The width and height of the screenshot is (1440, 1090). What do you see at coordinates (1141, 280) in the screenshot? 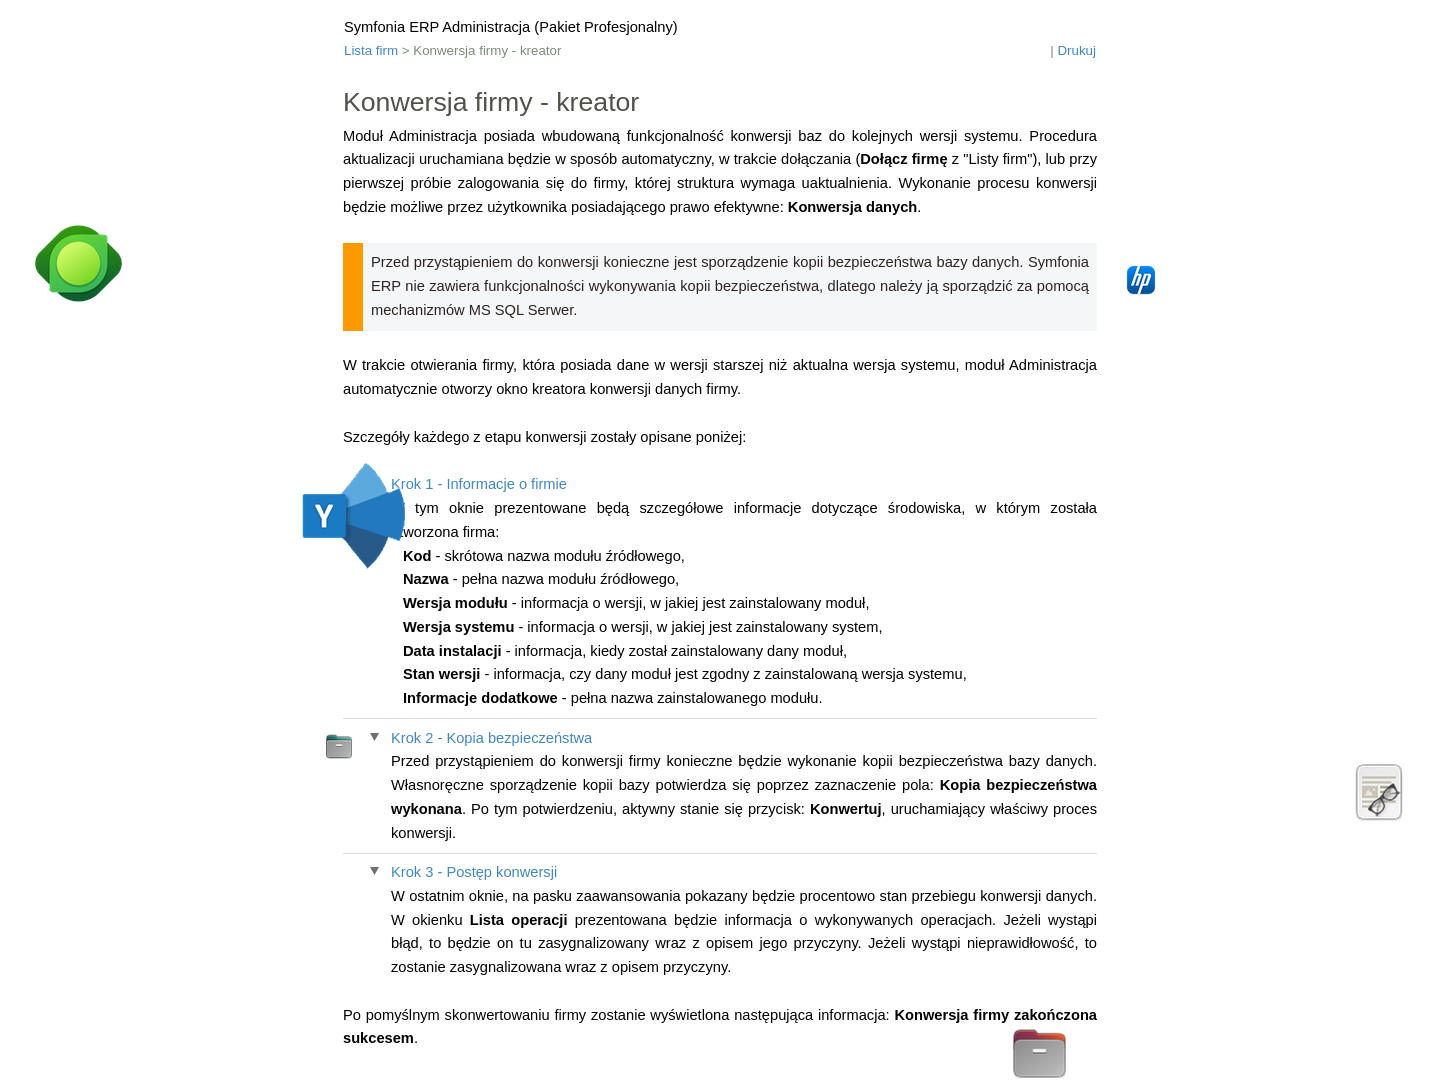
I see `open HP printer or device management app` at bounding box center [1141, 280].